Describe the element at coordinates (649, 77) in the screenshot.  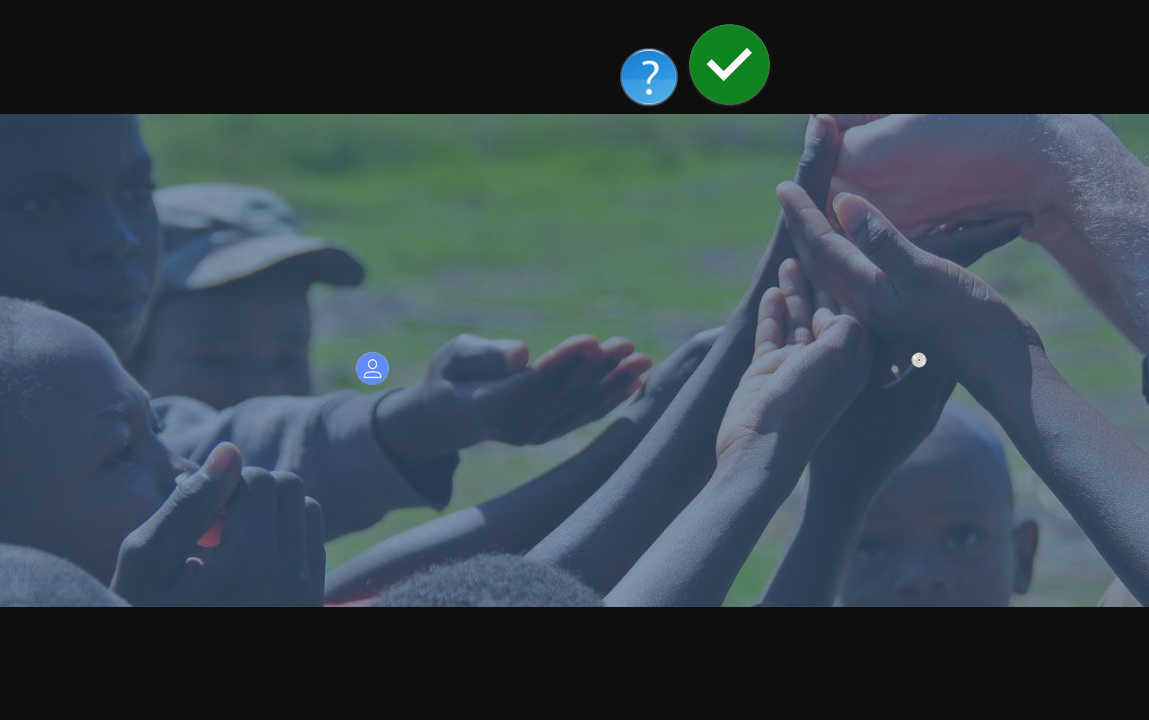
I see `access help documentation or support` at that location.